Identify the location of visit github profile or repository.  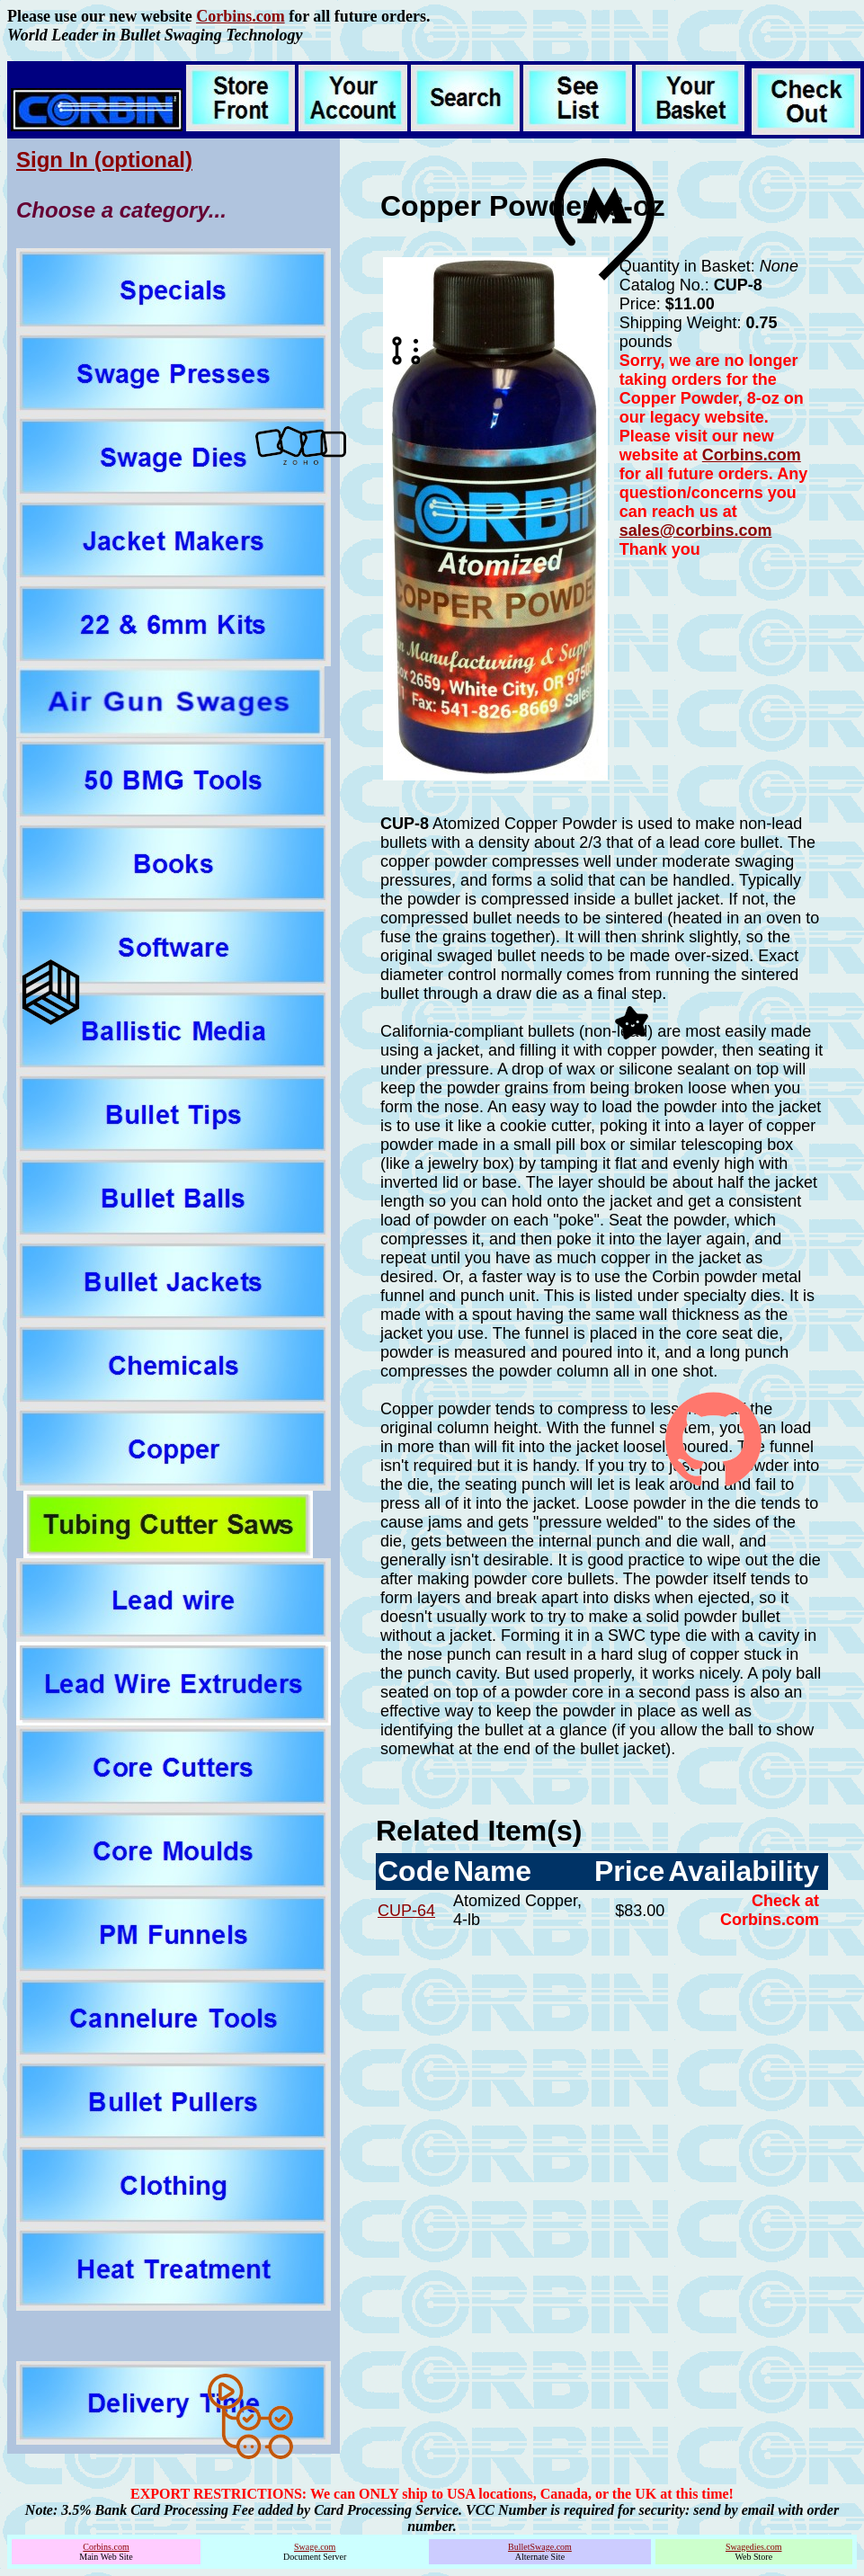
(713, 1439).